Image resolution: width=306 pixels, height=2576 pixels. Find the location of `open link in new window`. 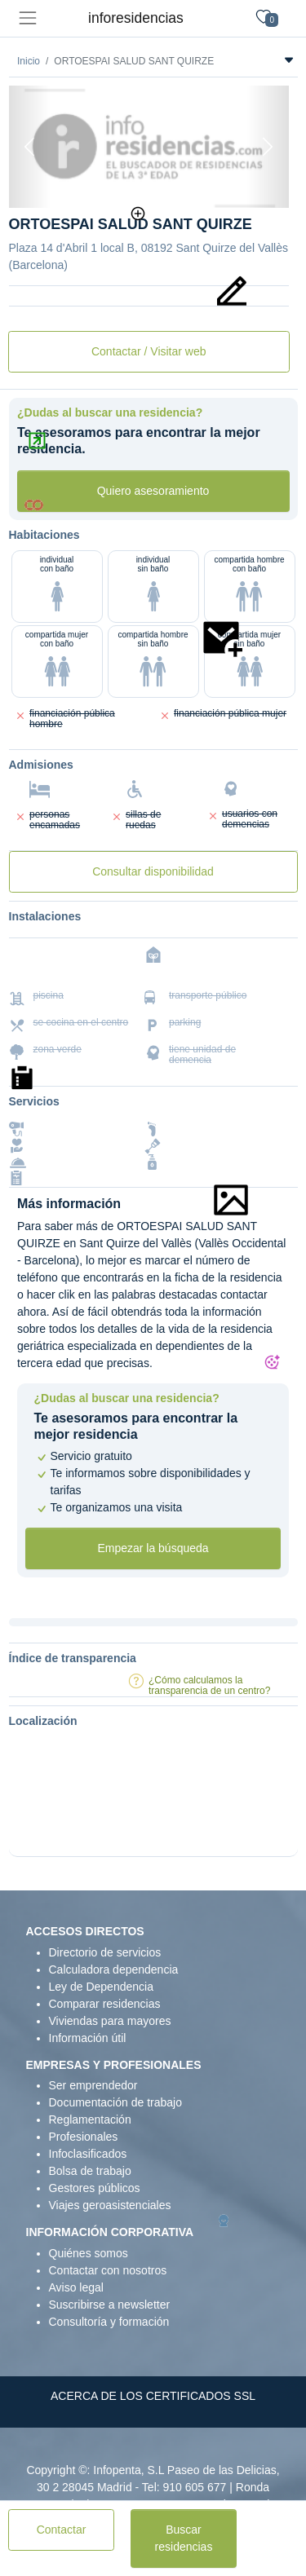

open link in new window is located at coordinates (37, 440).